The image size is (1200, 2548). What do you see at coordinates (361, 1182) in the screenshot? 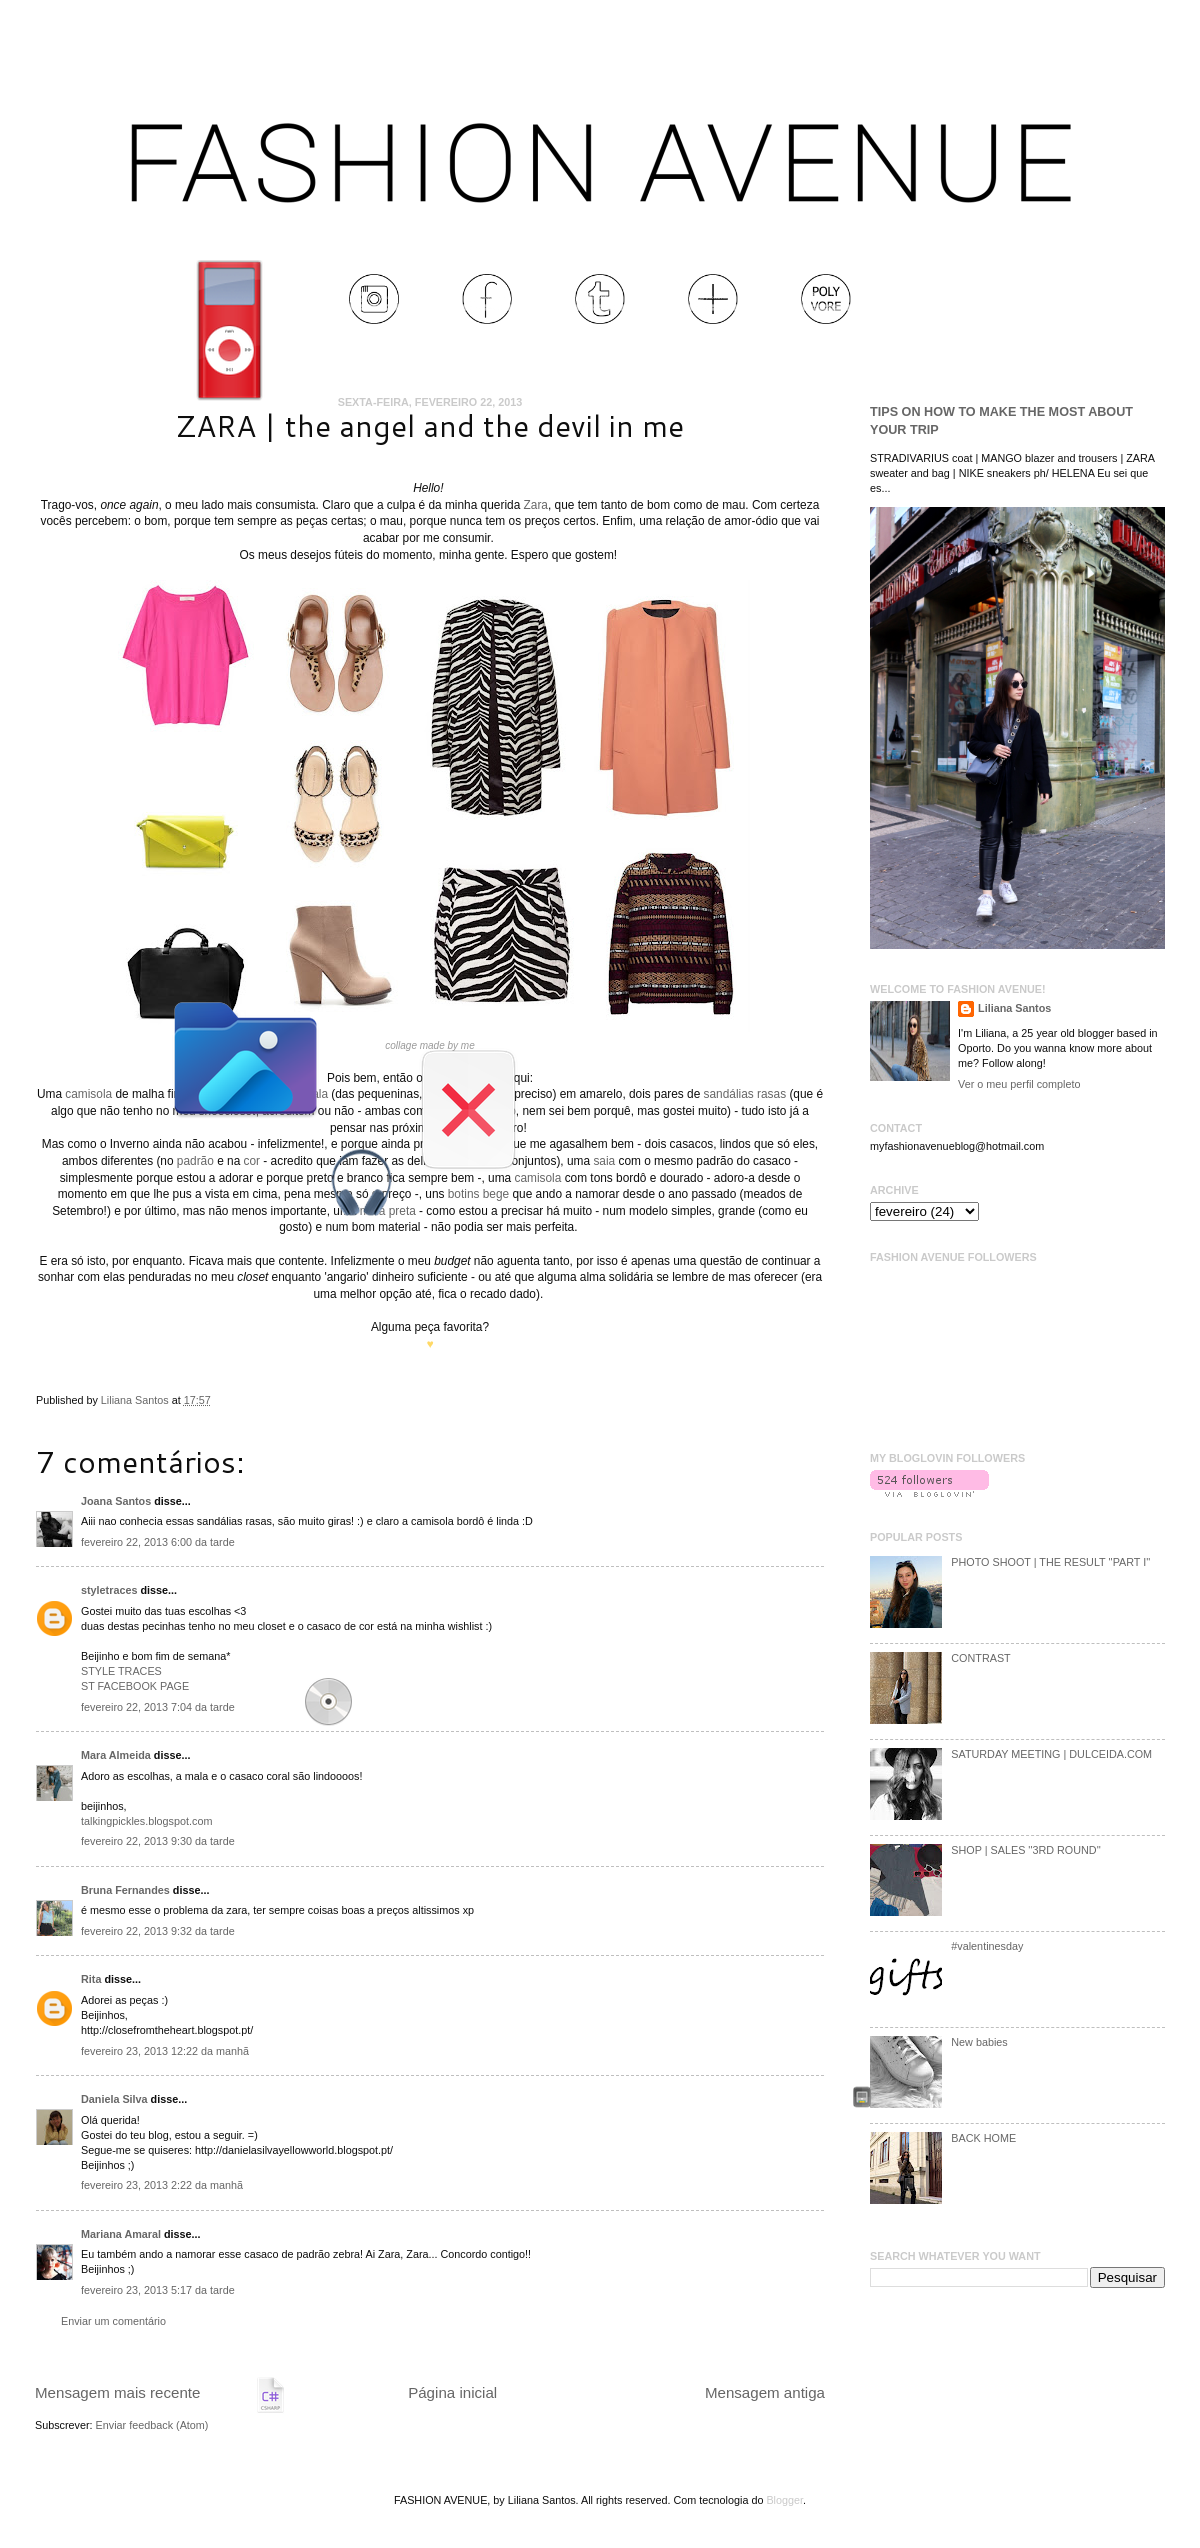
I see `connect bluetooth headphones` at bounding box center [361, 1182].